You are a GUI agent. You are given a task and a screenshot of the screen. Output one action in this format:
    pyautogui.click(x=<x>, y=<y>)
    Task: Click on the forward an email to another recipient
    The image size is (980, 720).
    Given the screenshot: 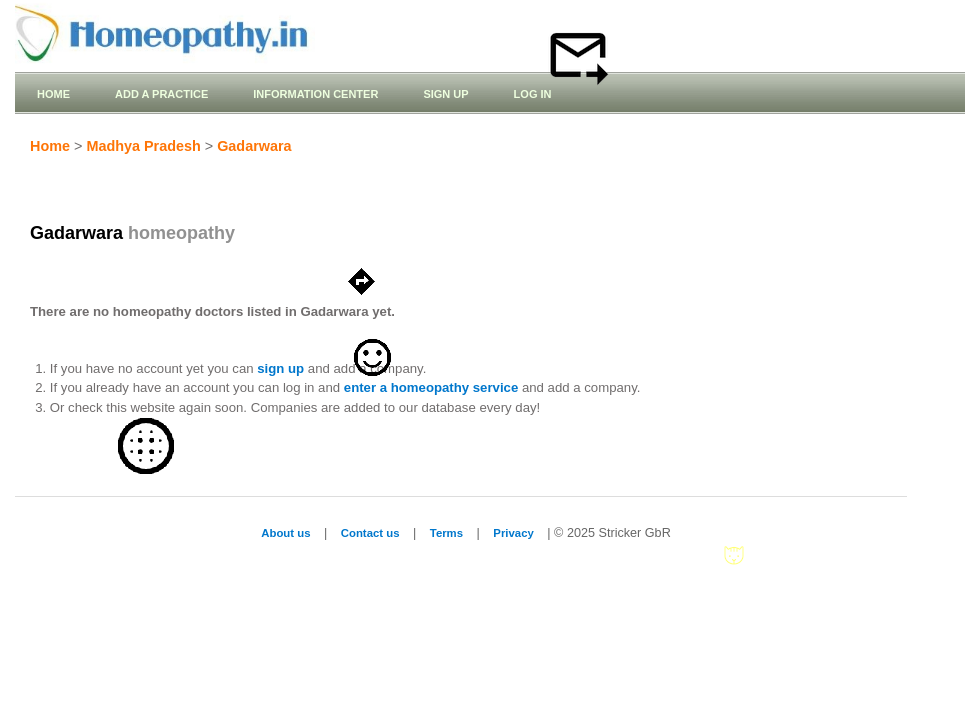 What is the action you would take?
    pyautogui.click(x=578, y=55)
    